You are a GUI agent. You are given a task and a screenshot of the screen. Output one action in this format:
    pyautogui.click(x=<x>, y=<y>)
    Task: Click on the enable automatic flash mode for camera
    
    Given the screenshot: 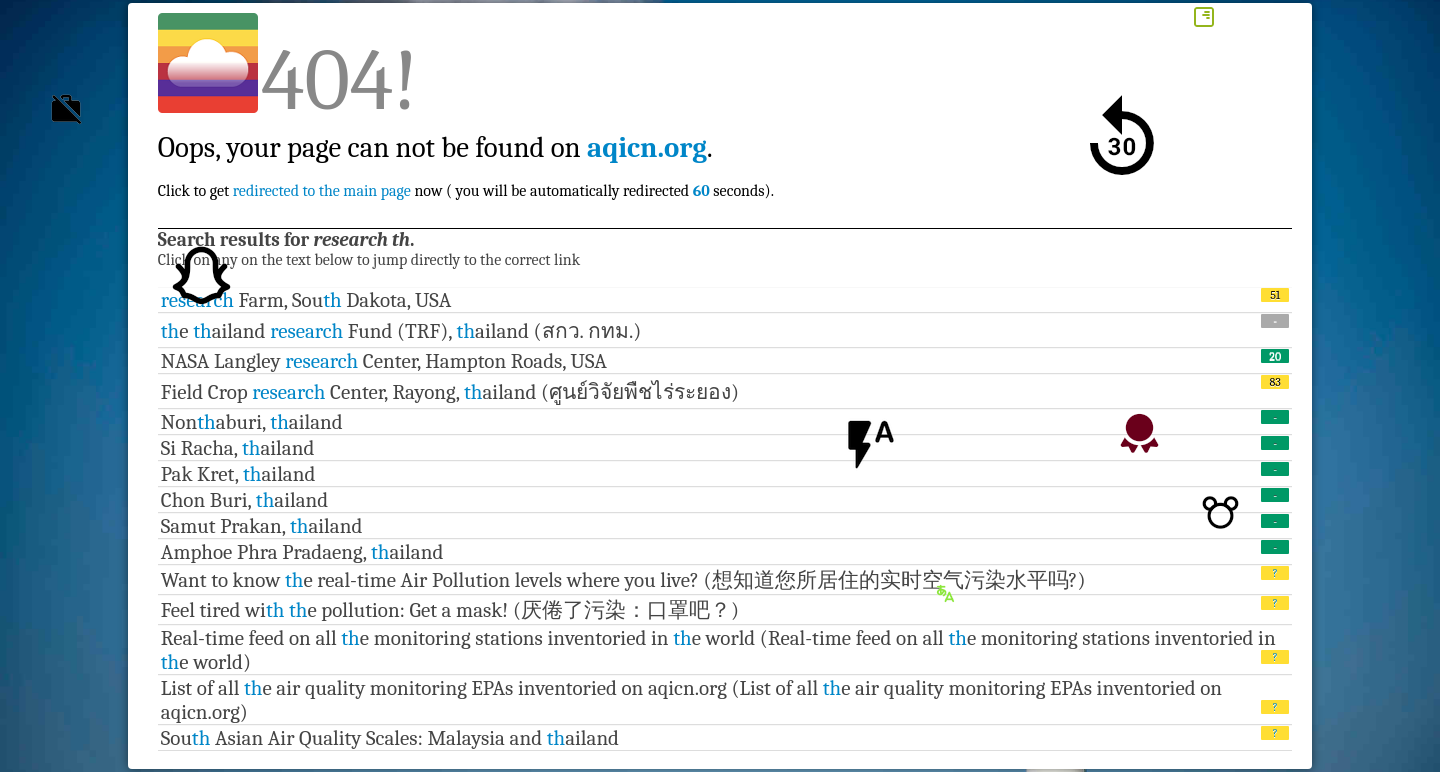 What is the action you would take?
    pyautogui.click(x=870, y=445)
    